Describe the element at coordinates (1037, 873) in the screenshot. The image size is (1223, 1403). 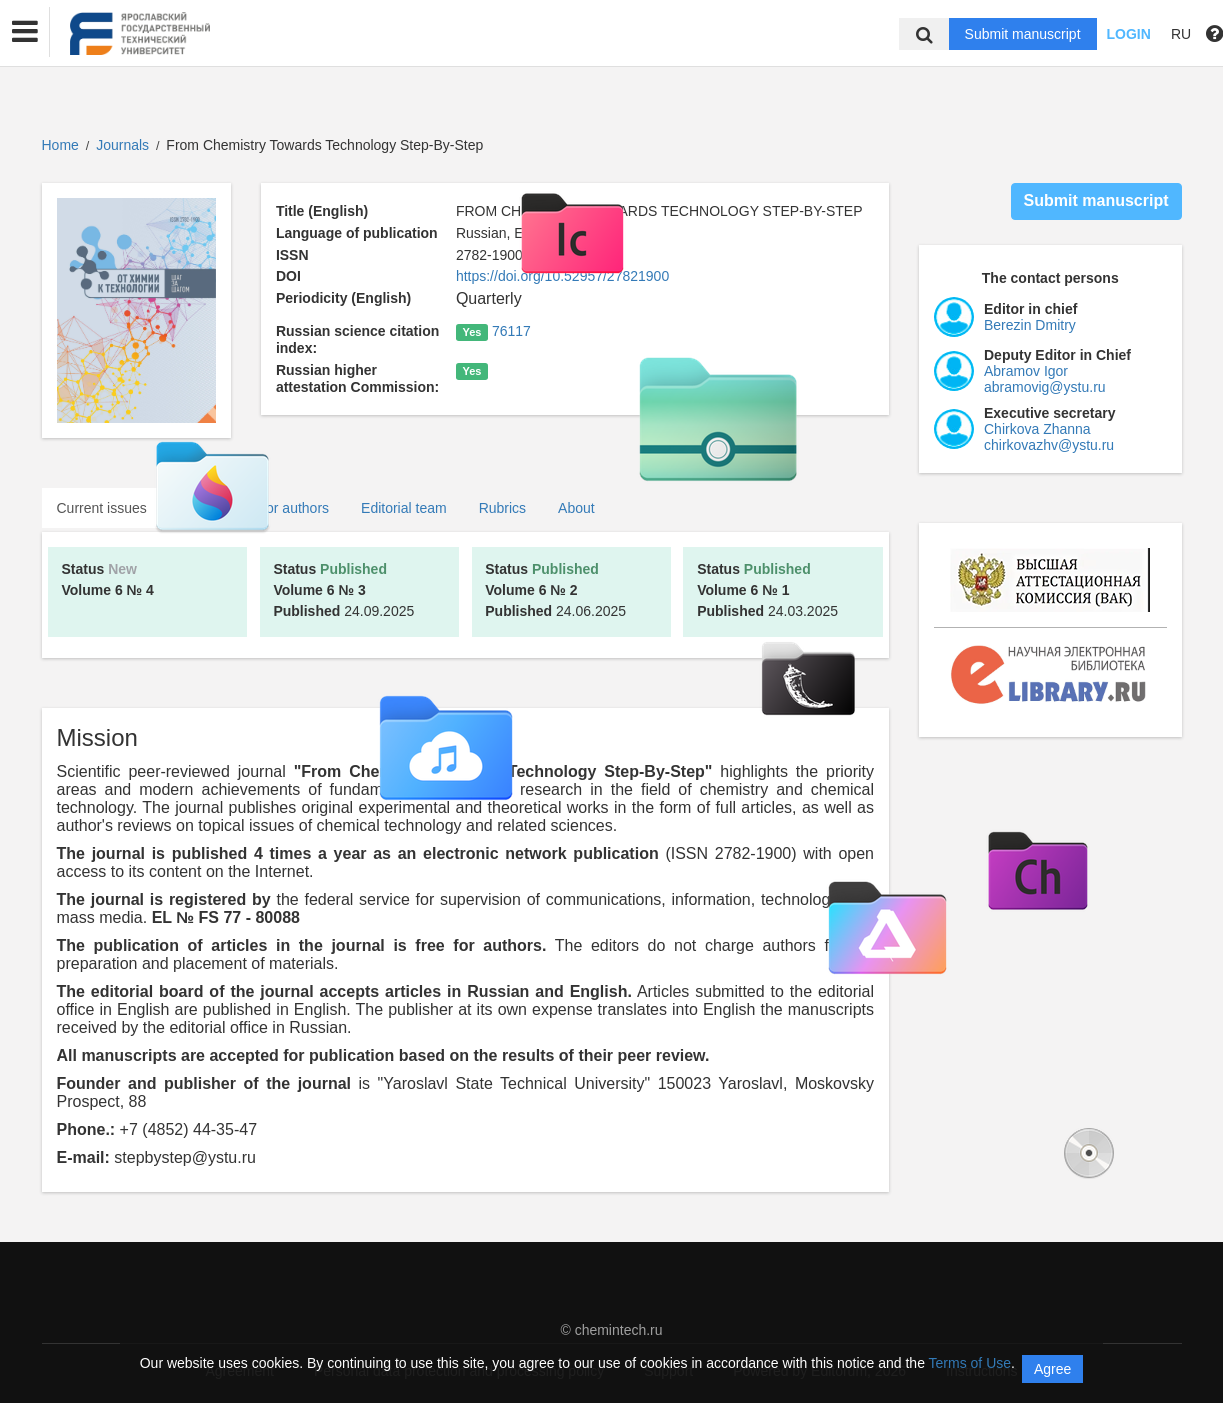
I see `open adobe character animator project folder` at that location.